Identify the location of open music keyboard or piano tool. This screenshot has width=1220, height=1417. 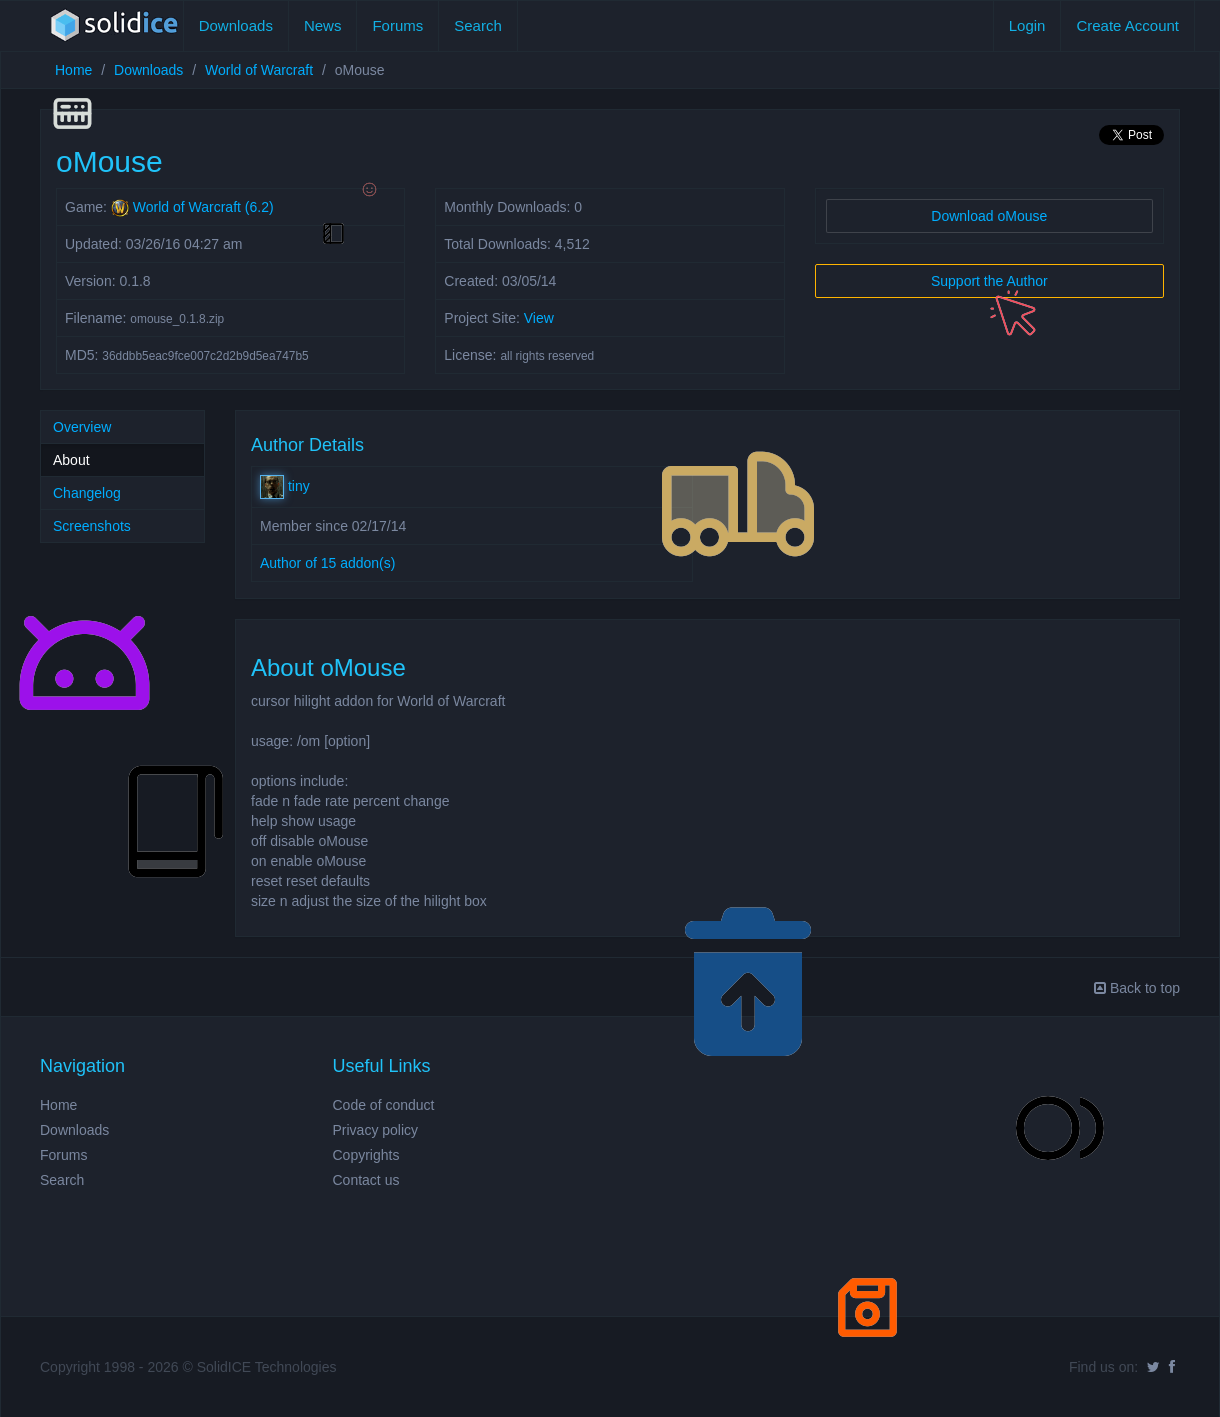
(72, 113).